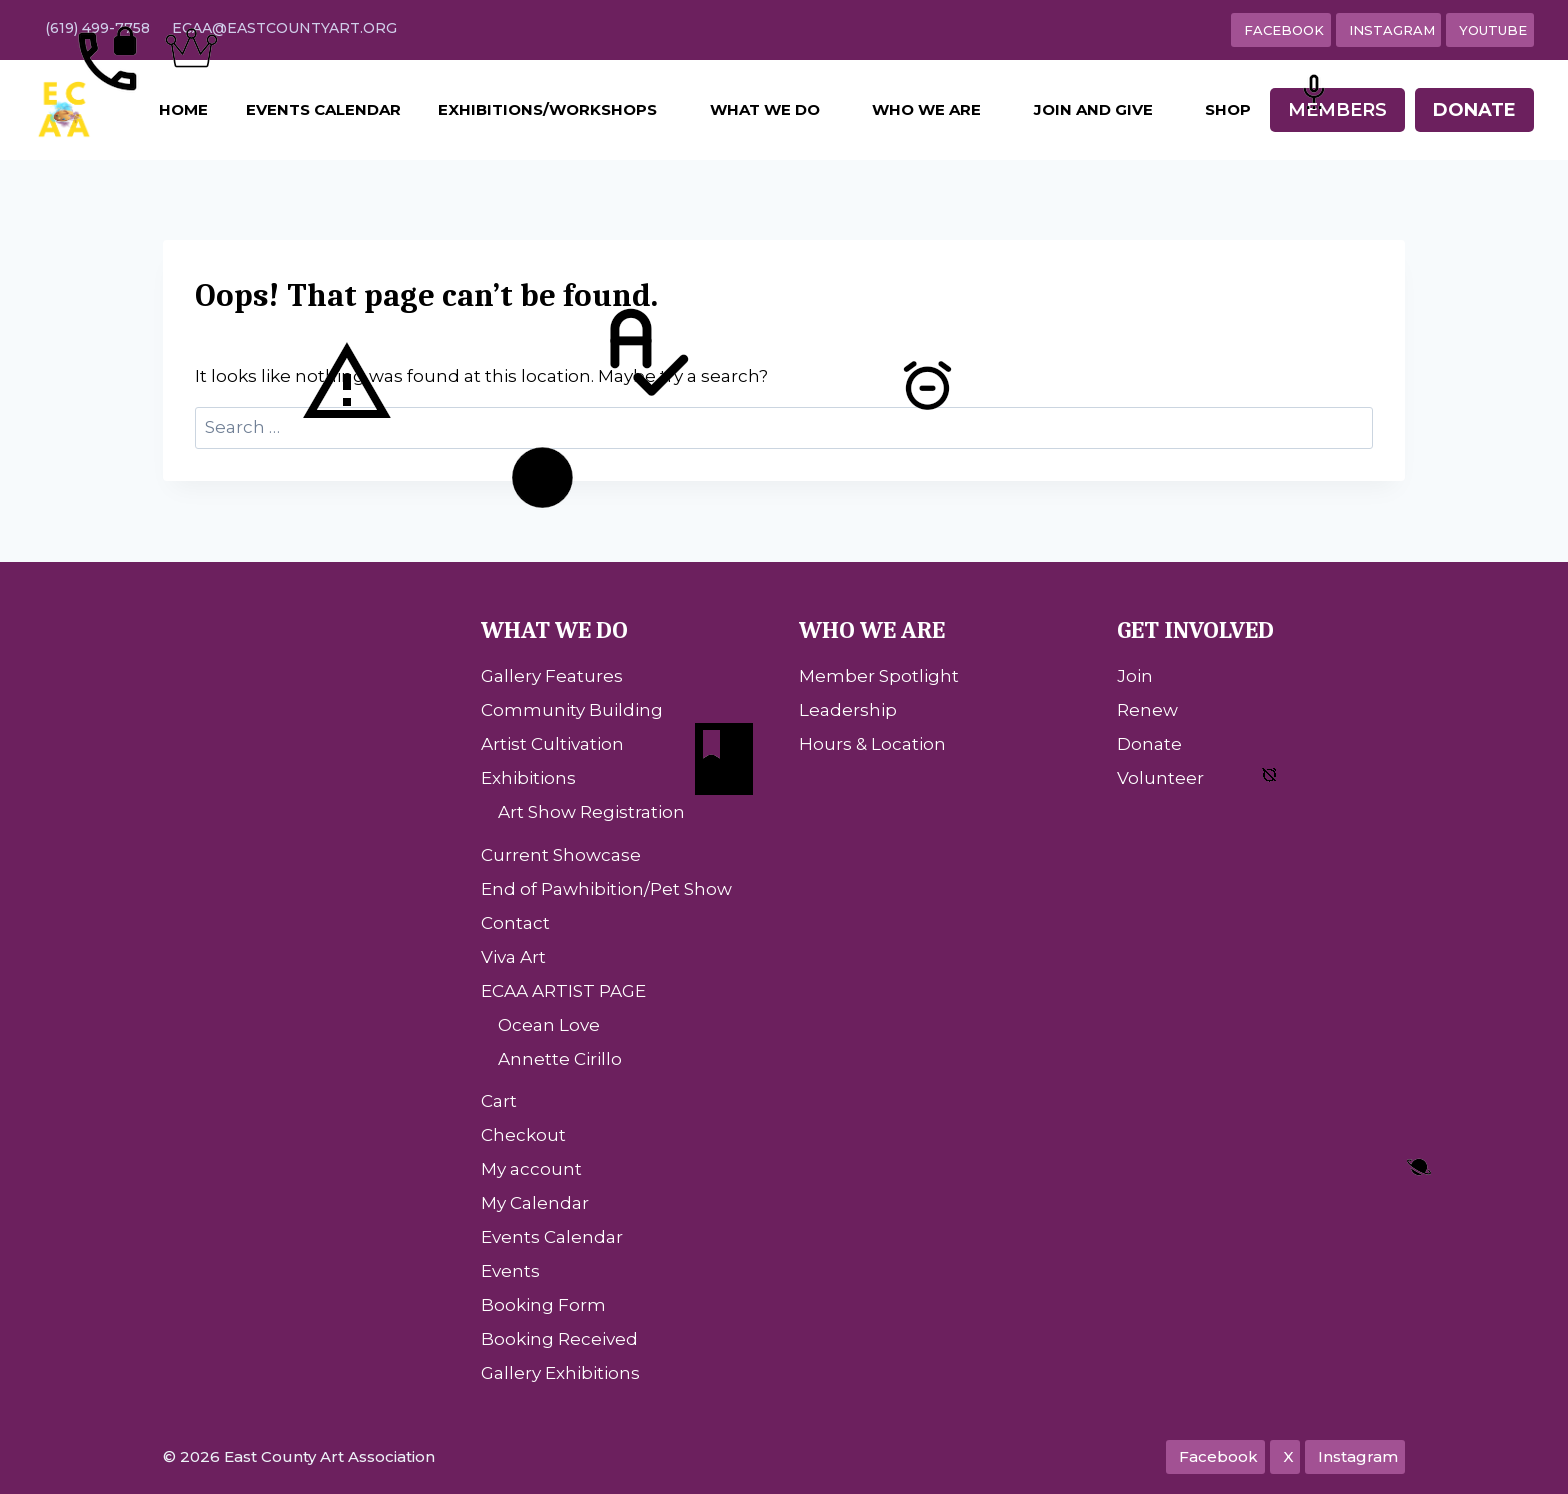  Describe the element at coordinates (347, 382) in the screenshot. I see `indicates a warning or caution state` at that location.